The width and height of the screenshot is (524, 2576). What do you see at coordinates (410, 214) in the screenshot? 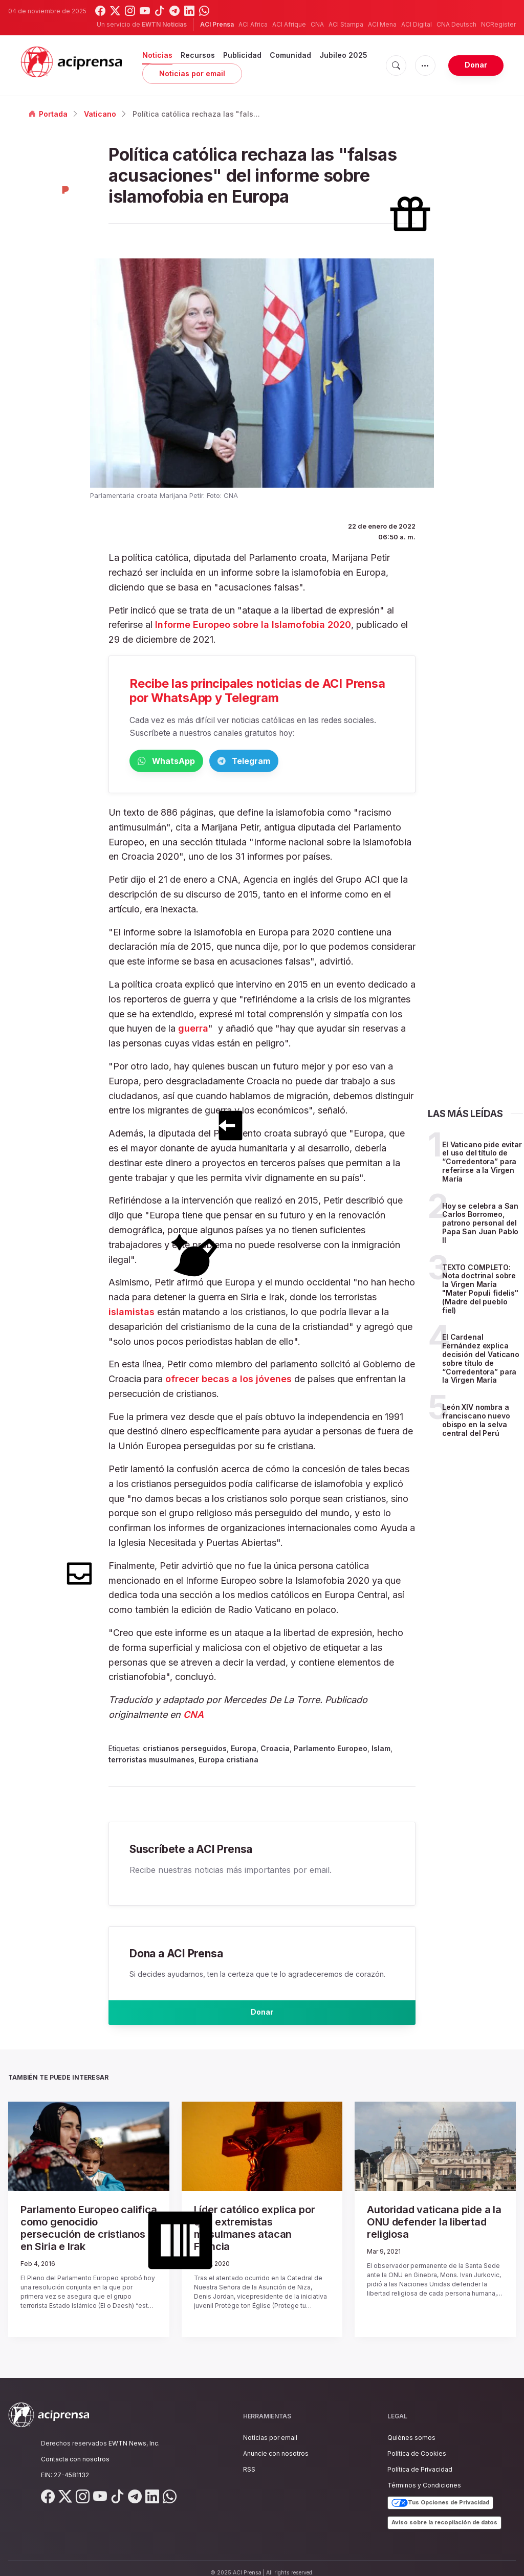
I see `view gifts or rewards` at bounding box center [410, 214].